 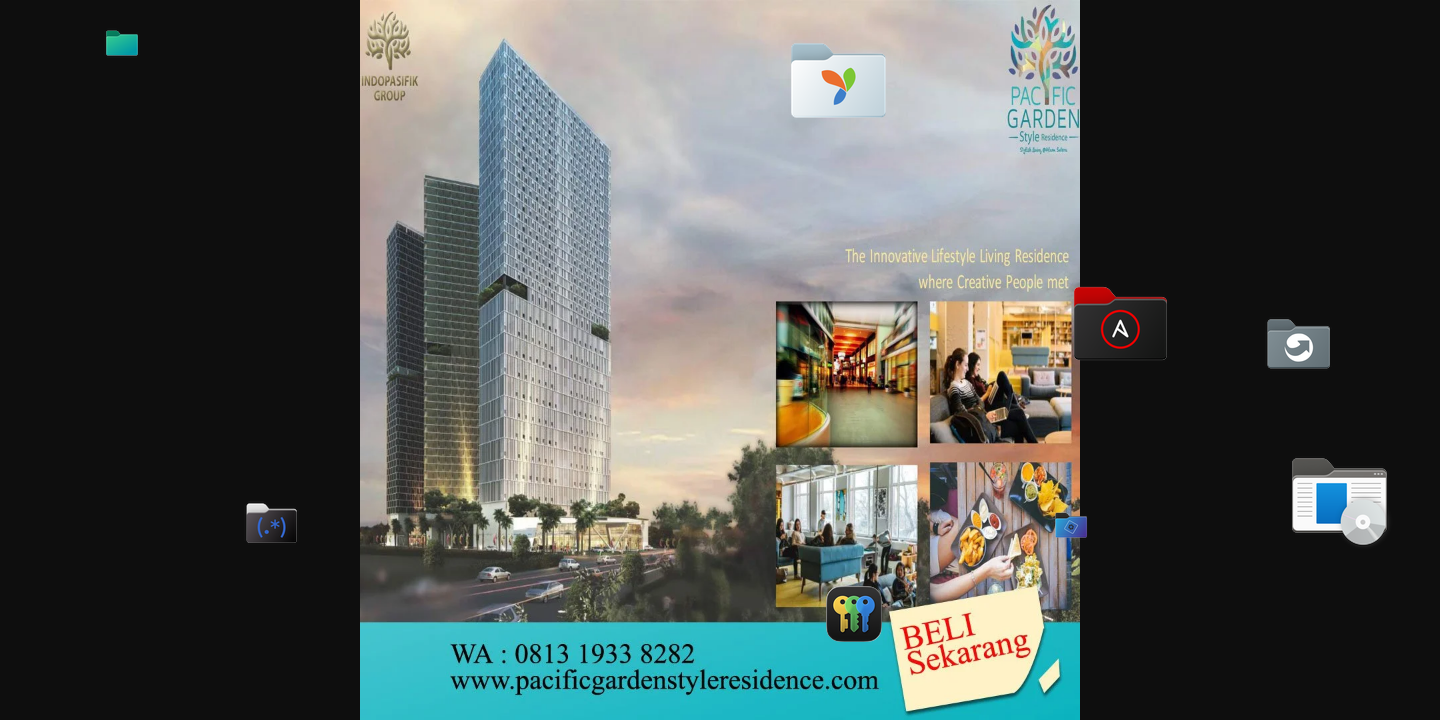 I want to click on folder containing ansible automation files, so click(x=1120, y=326).